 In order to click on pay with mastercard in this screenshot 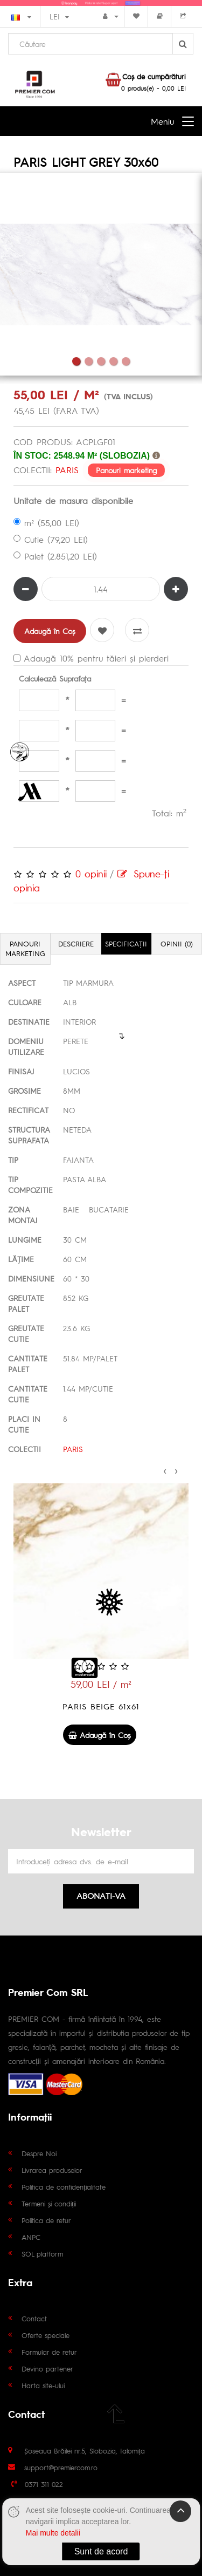, I will do `click(85, 1668)`.